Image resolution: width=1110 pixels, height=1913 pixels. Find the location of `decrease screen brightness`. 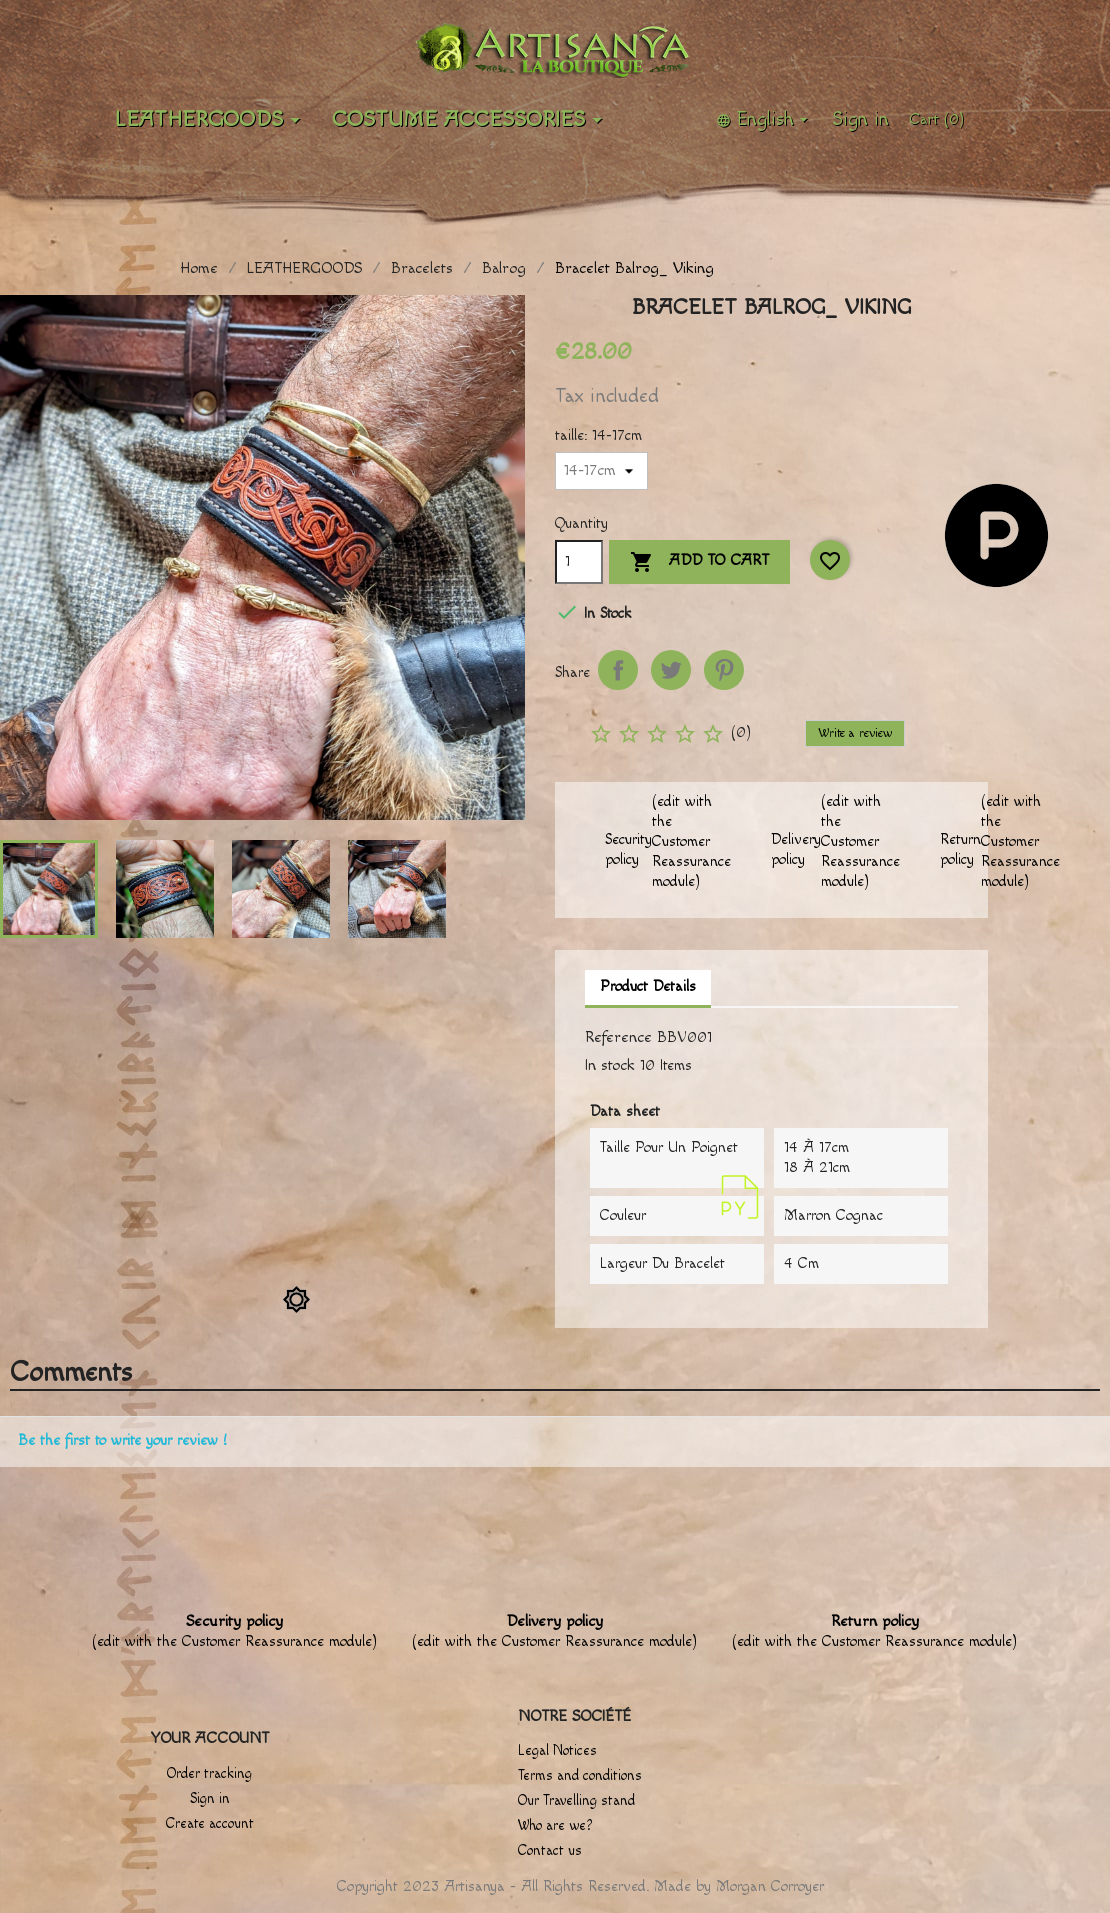

decrease screen brightness is located at coordinates (296, 1299).